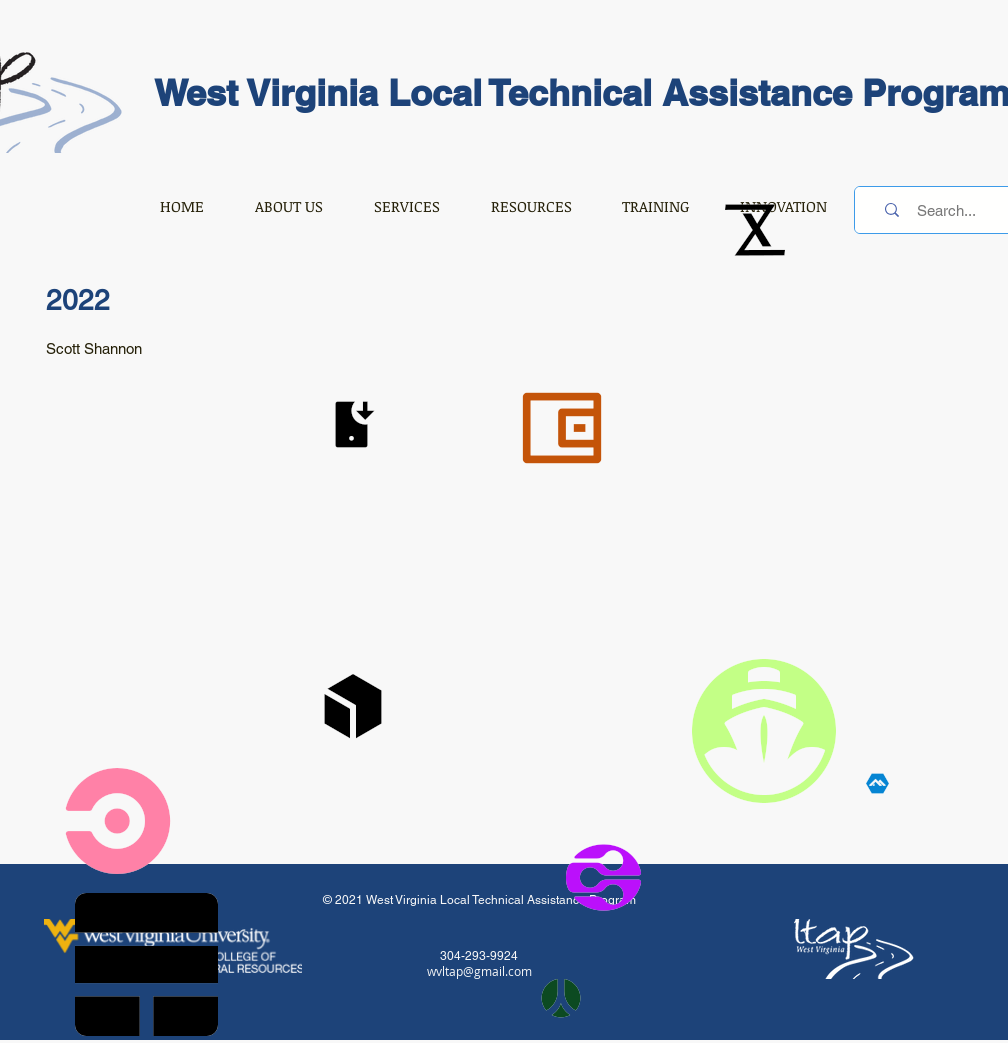 The height and width of the screenshot is (1043, 1008). Describe the element at coordinates (562, 428) in the screenshot. I see `access your wallet or payment methods` at that location.